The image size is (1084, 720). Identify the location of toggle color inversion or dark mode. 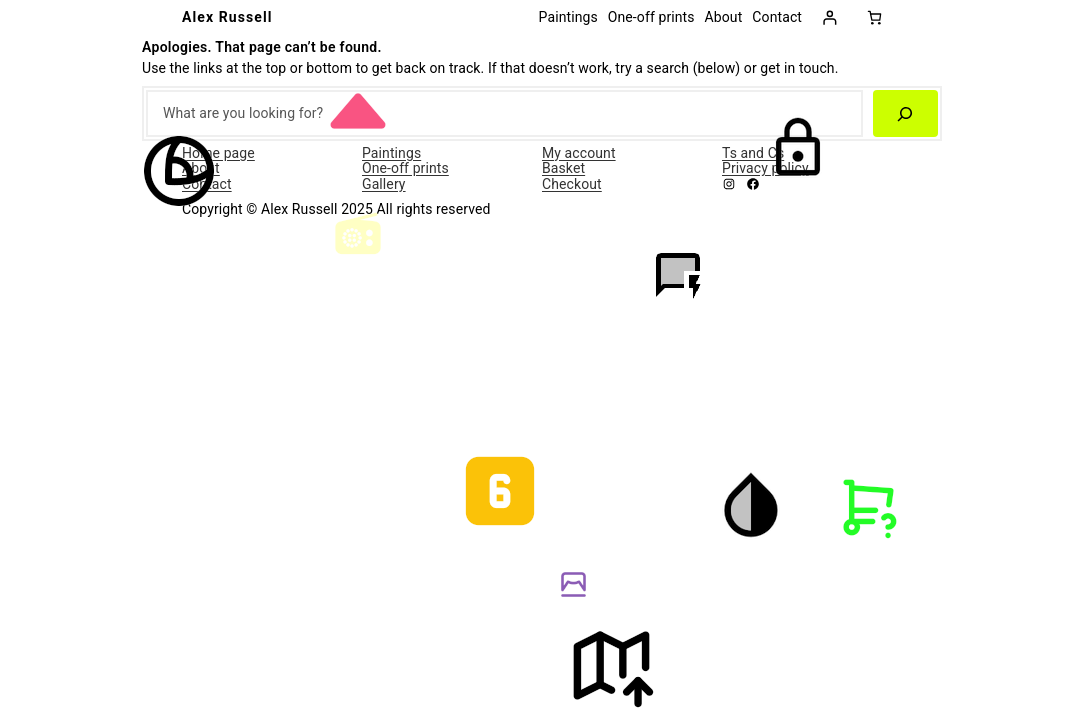
(751, 505).